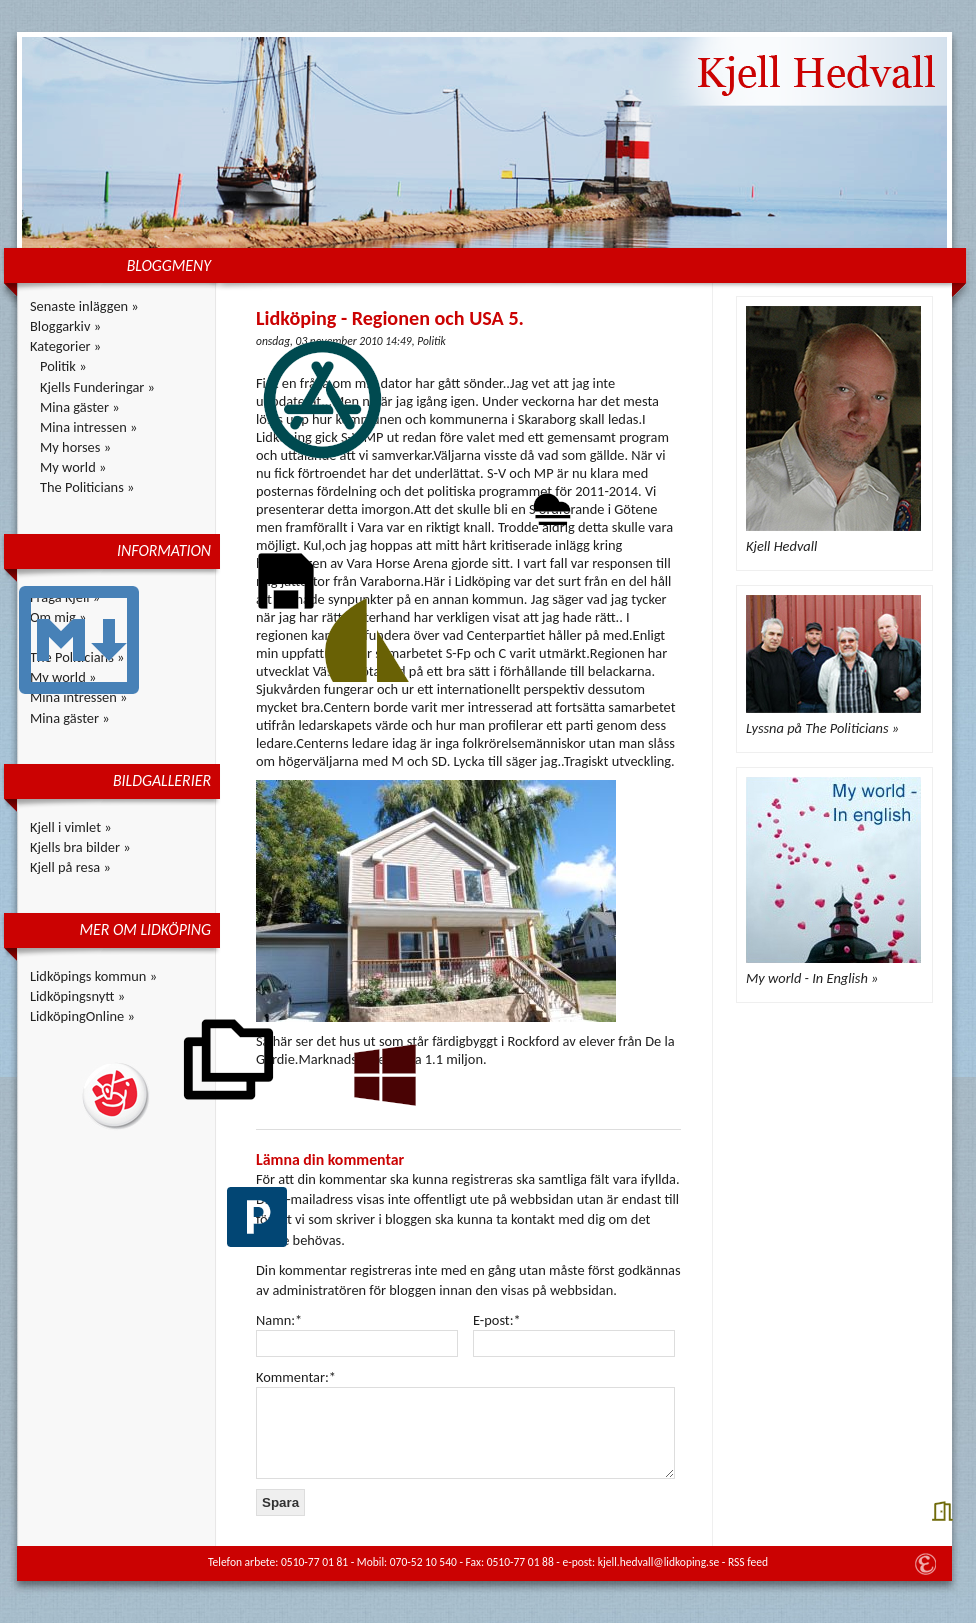 Image resolution: width=976 pixels, height=1623 pixels. Describe the element at coordinates (79, 640) in the screenshot. I see `indicates markdown formatting is available` at that location.